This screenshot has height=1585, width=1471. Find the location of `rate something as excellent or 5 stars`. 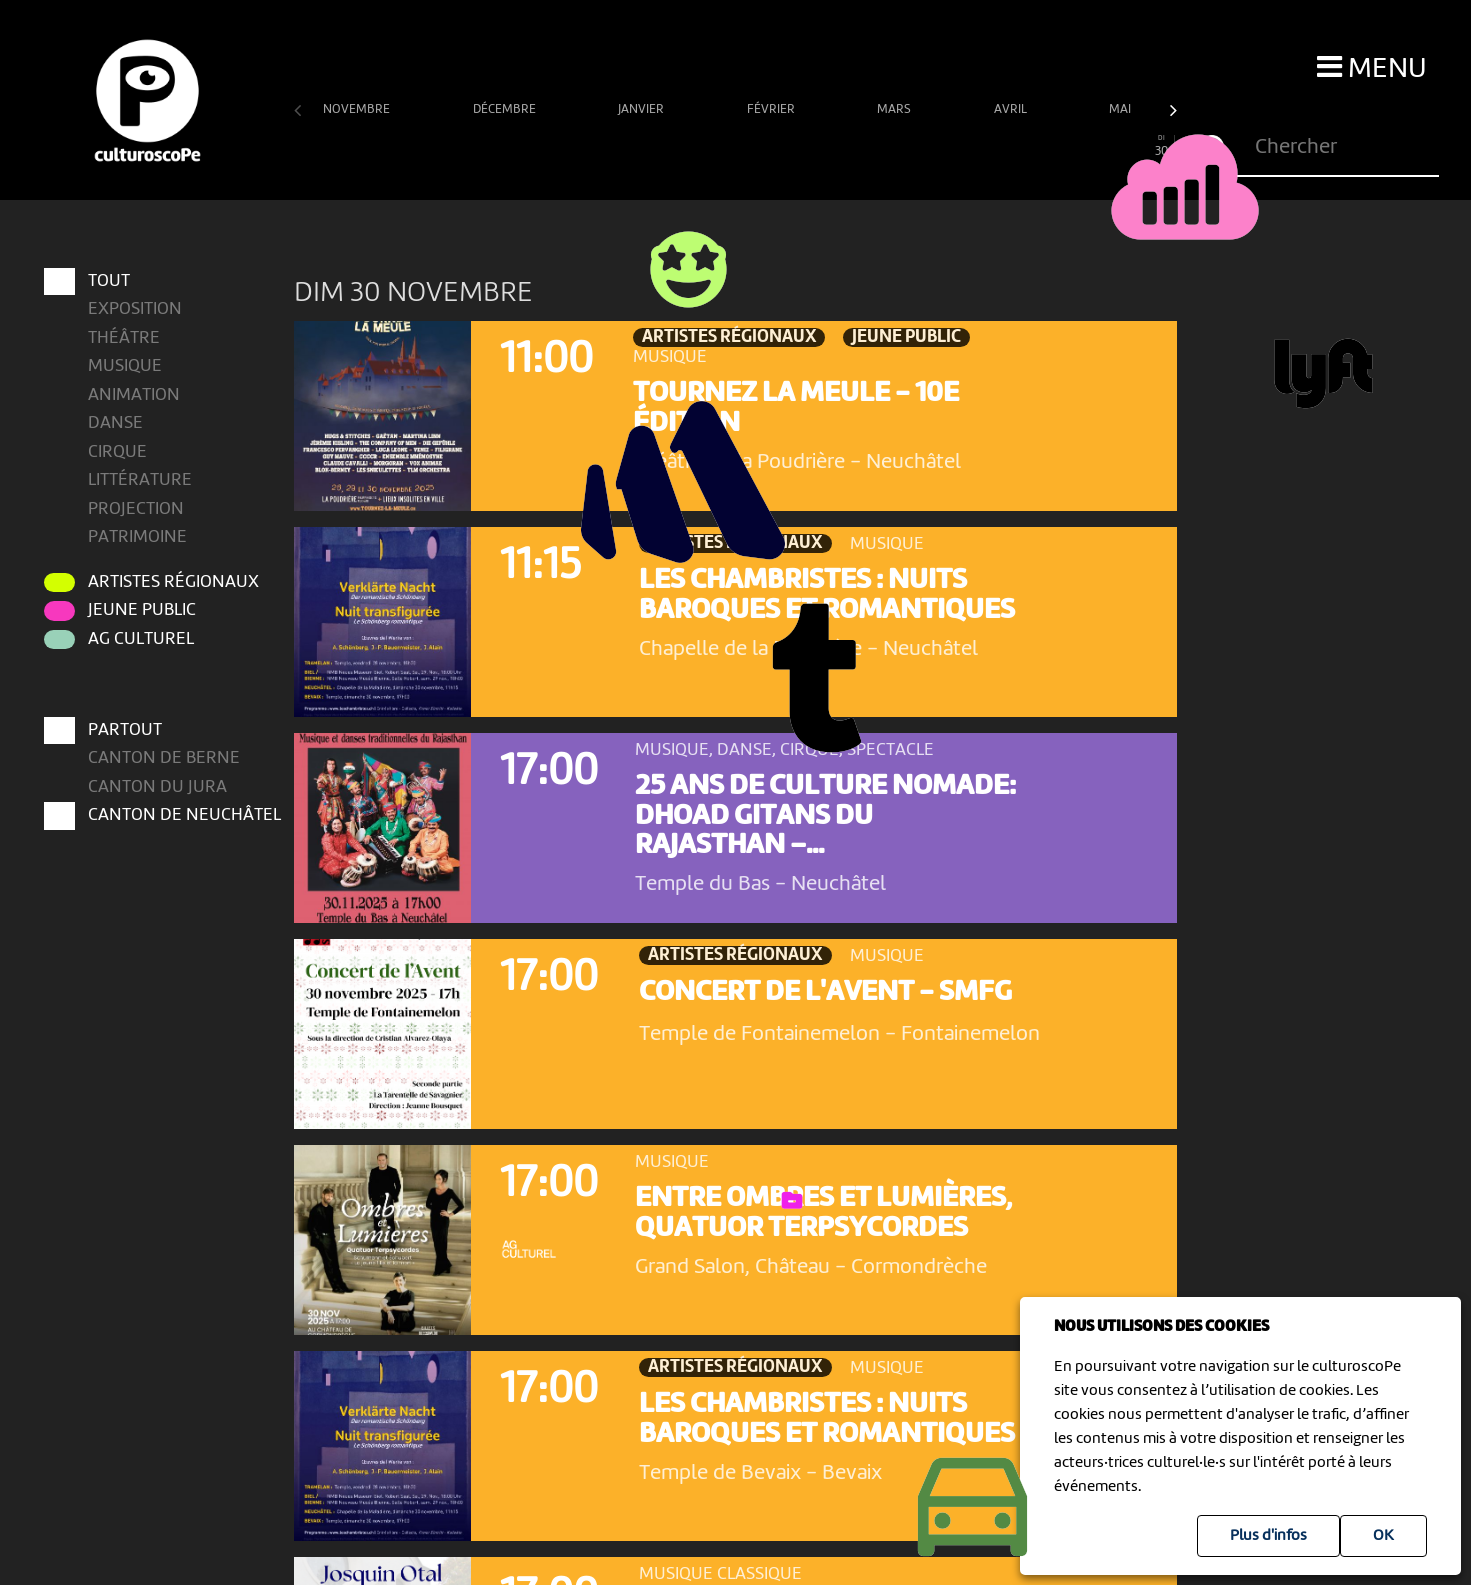

rate something as excellent or 5 stars is located at coordinates (688, 269).